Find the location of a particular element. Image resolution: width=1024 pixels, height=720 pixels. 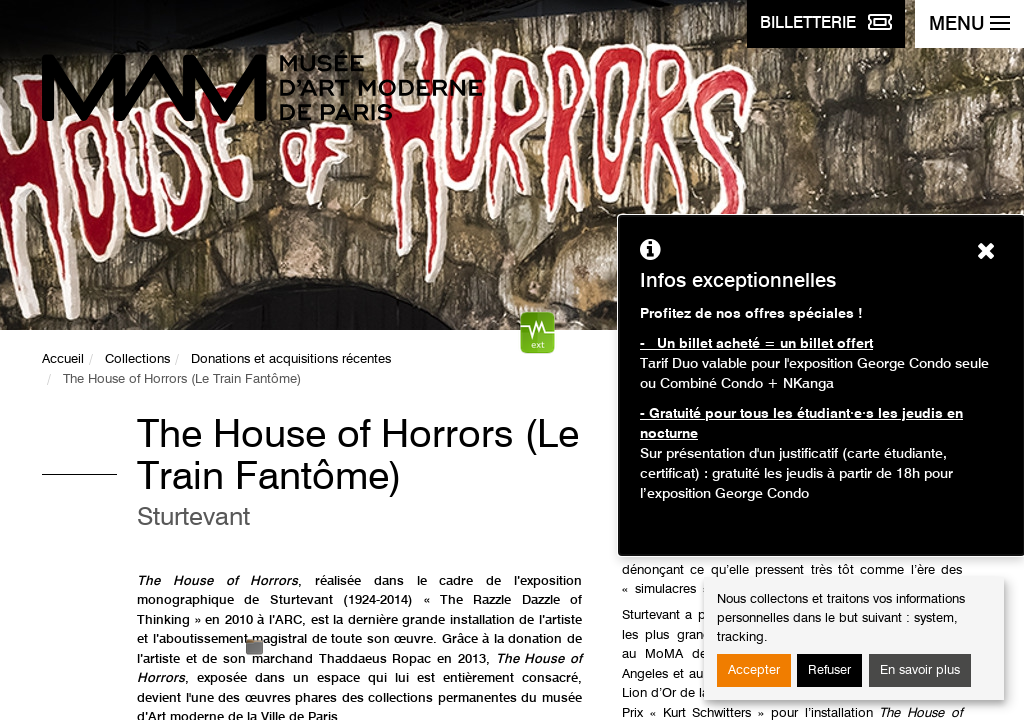

virtualbox extension pack file is located at coordinates (537, 332).